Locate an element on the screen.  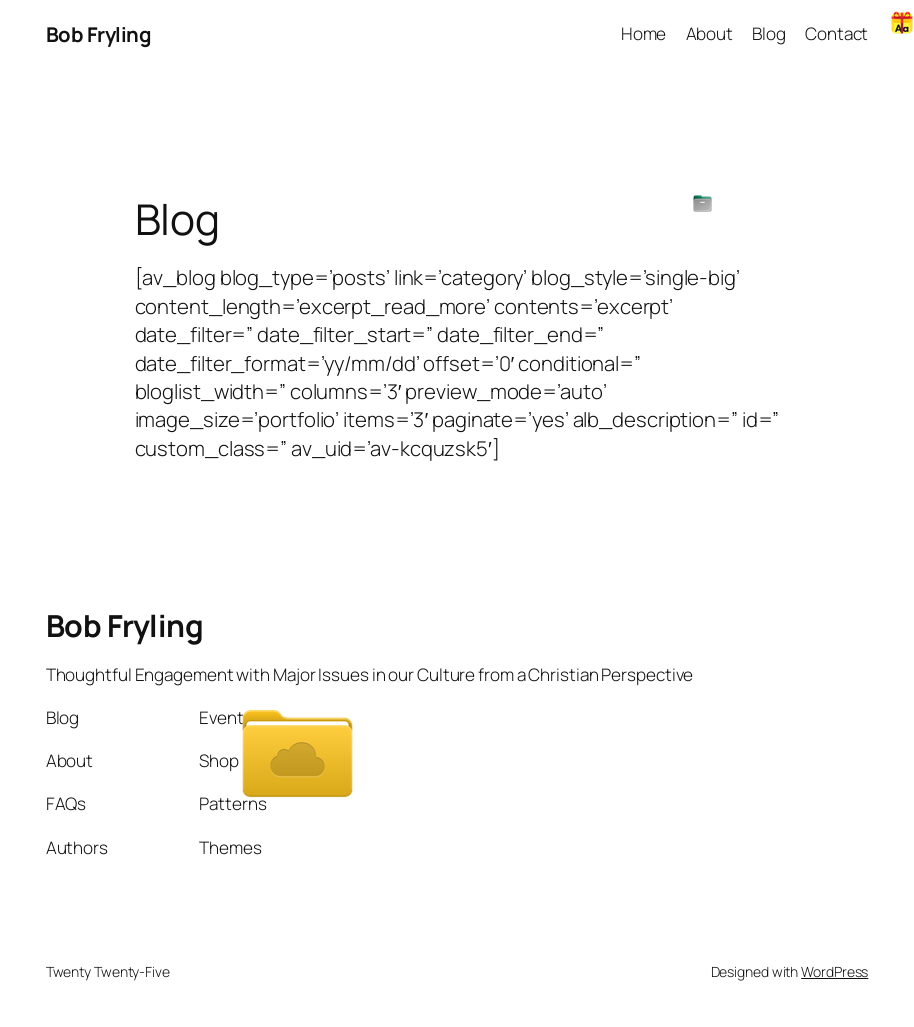
open the file manager application is located at coordinates (702, 203).